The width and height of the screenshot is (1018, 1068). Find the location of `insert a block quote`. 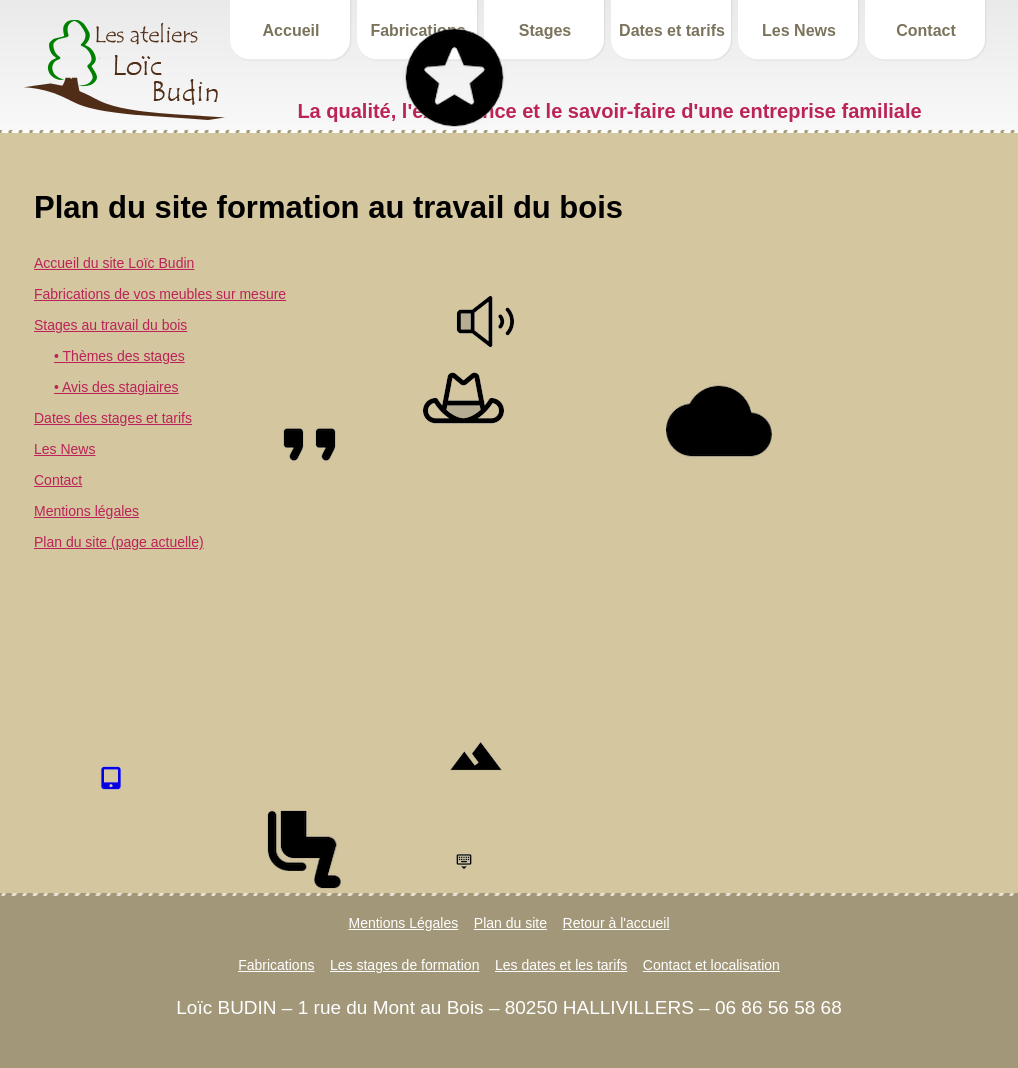

insert a block quote is located at coordinates (309, 444).